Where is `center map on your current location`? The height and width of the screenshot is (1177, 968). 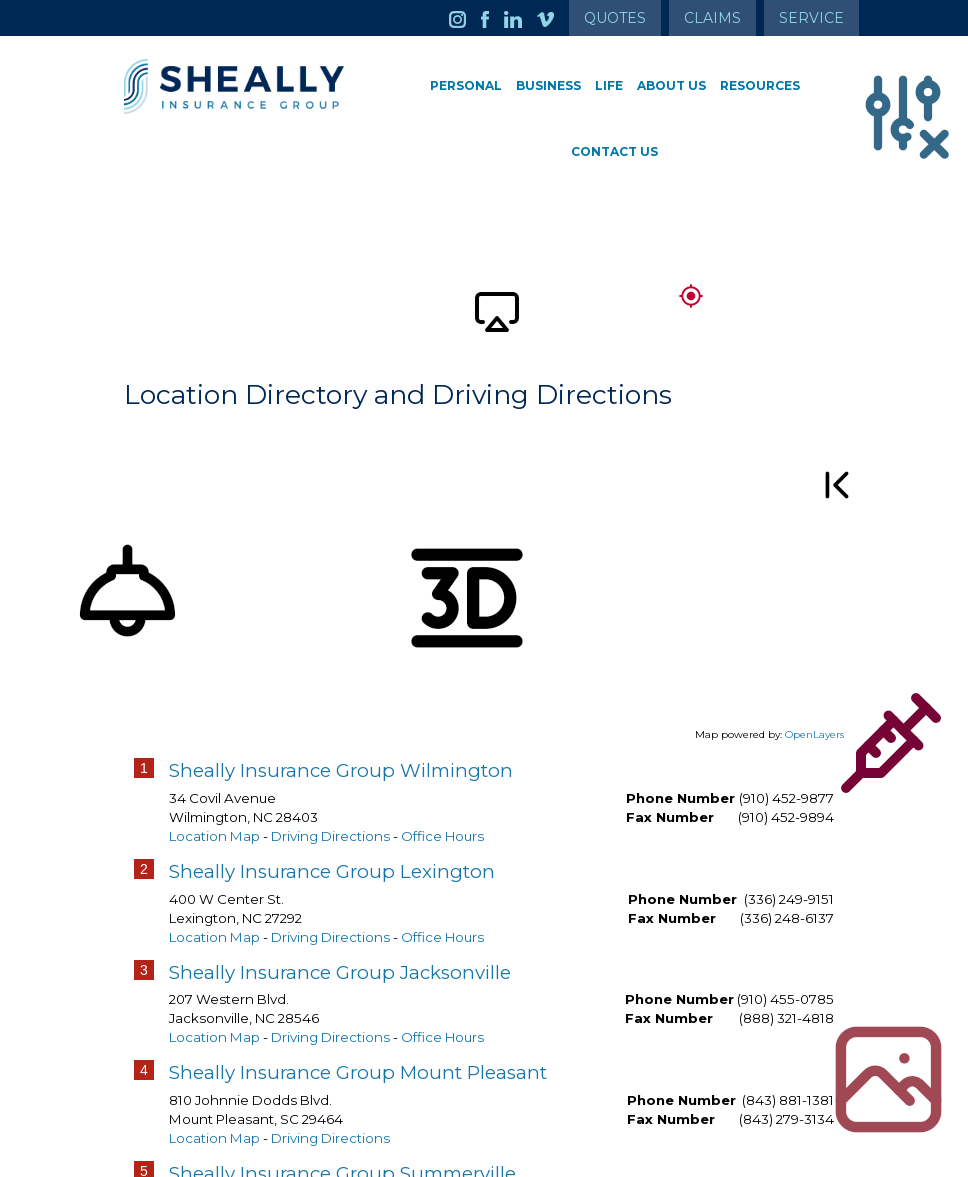
center map on your current location is located at coordinates (691, 296).